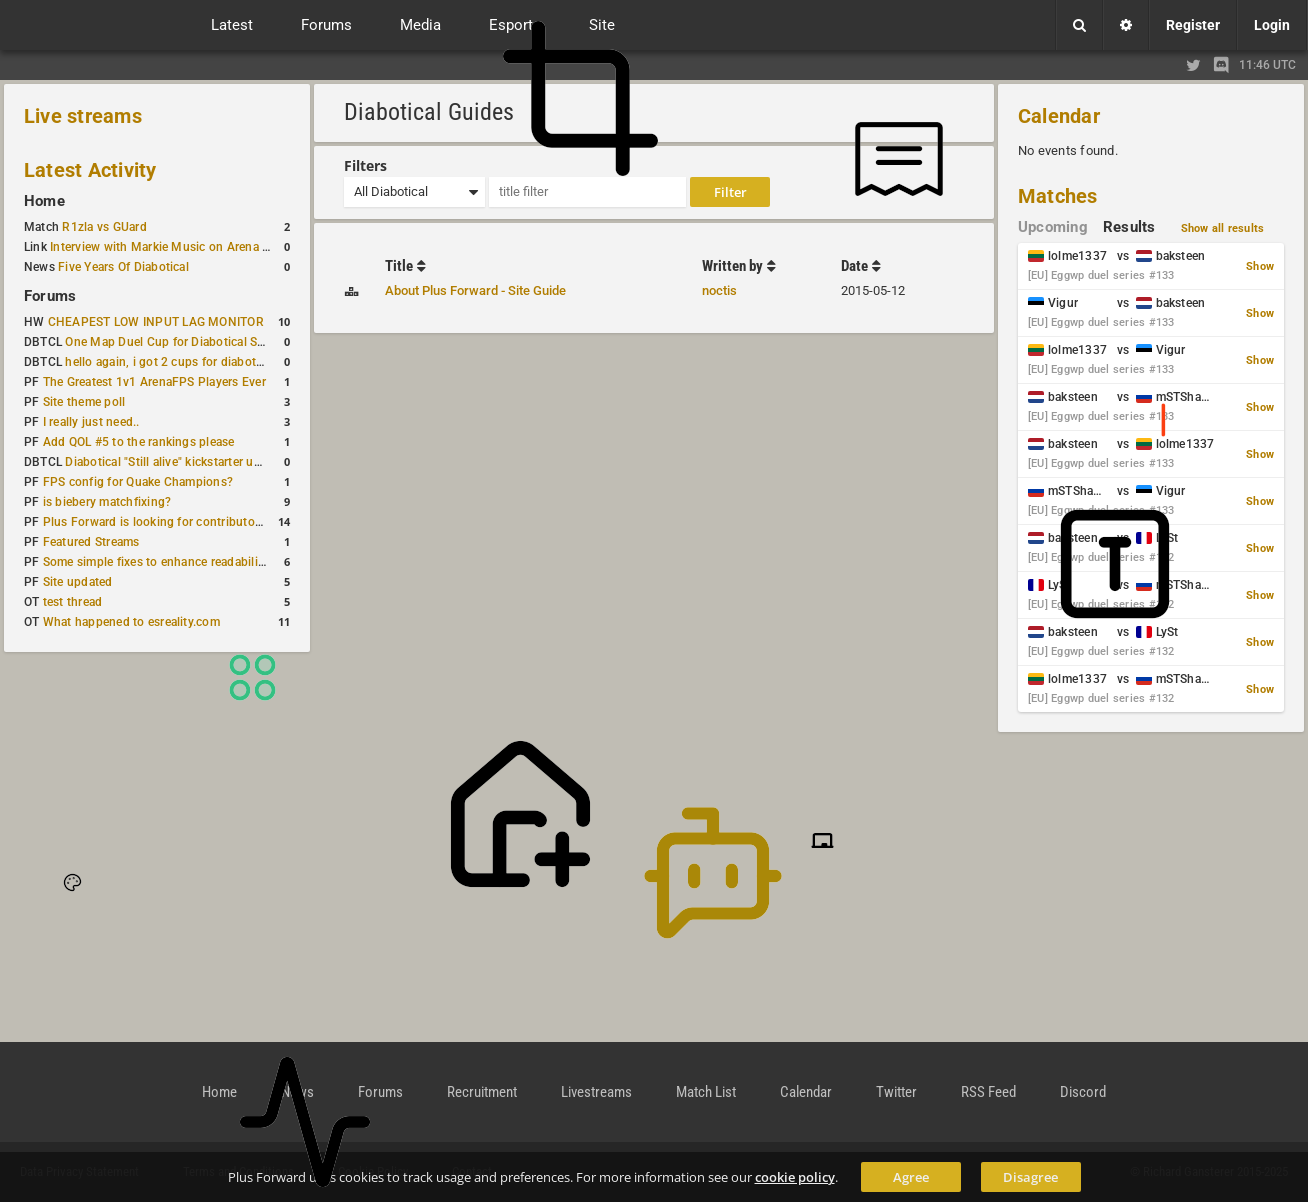 The height and width of the screenshot is (1202, 1308). I want to click on open app grid or menu, so click(252, 677).